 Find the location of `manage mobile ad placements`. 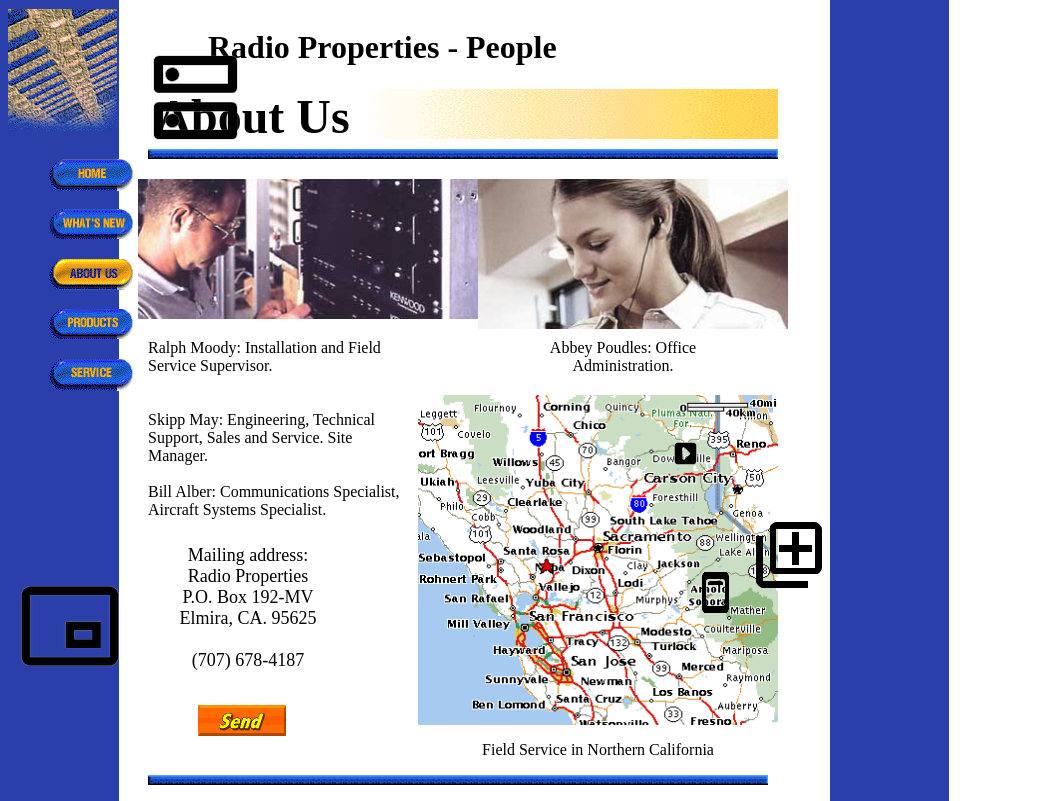

manage mobile ad placements is located at coordinates (715, 592).